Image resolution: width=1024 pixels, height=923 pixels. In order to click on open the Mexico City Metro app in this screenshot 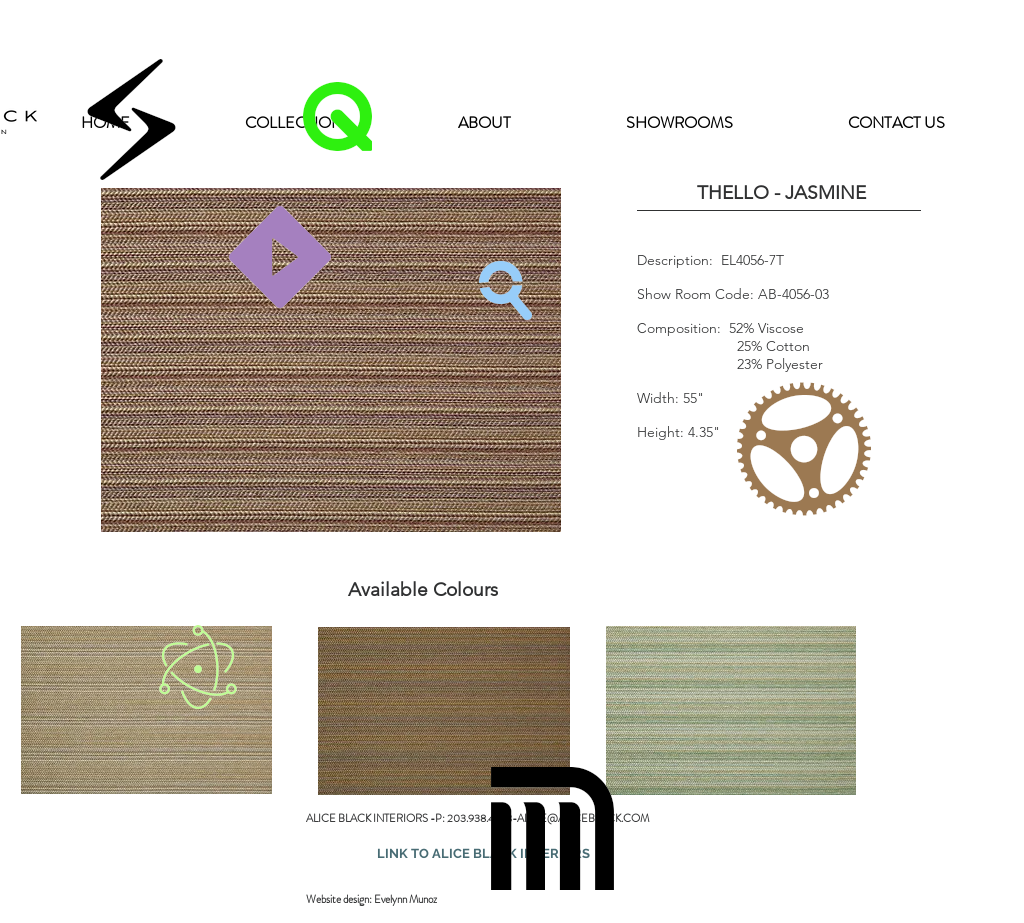, I will do `click(552, 828)`.